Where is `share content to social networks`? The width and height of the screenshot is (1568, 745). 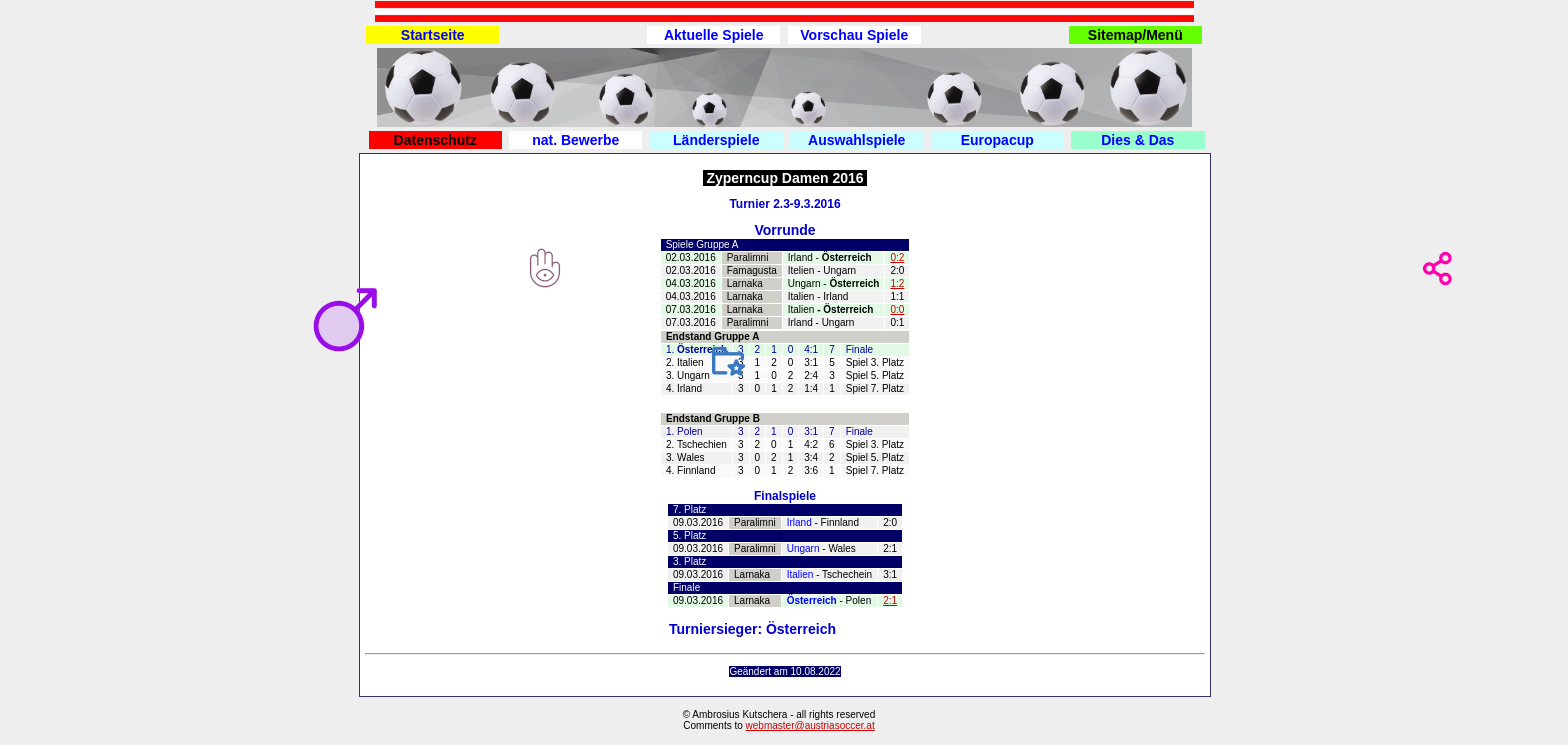
share content to social networks is located at coordinates (1438, 268).